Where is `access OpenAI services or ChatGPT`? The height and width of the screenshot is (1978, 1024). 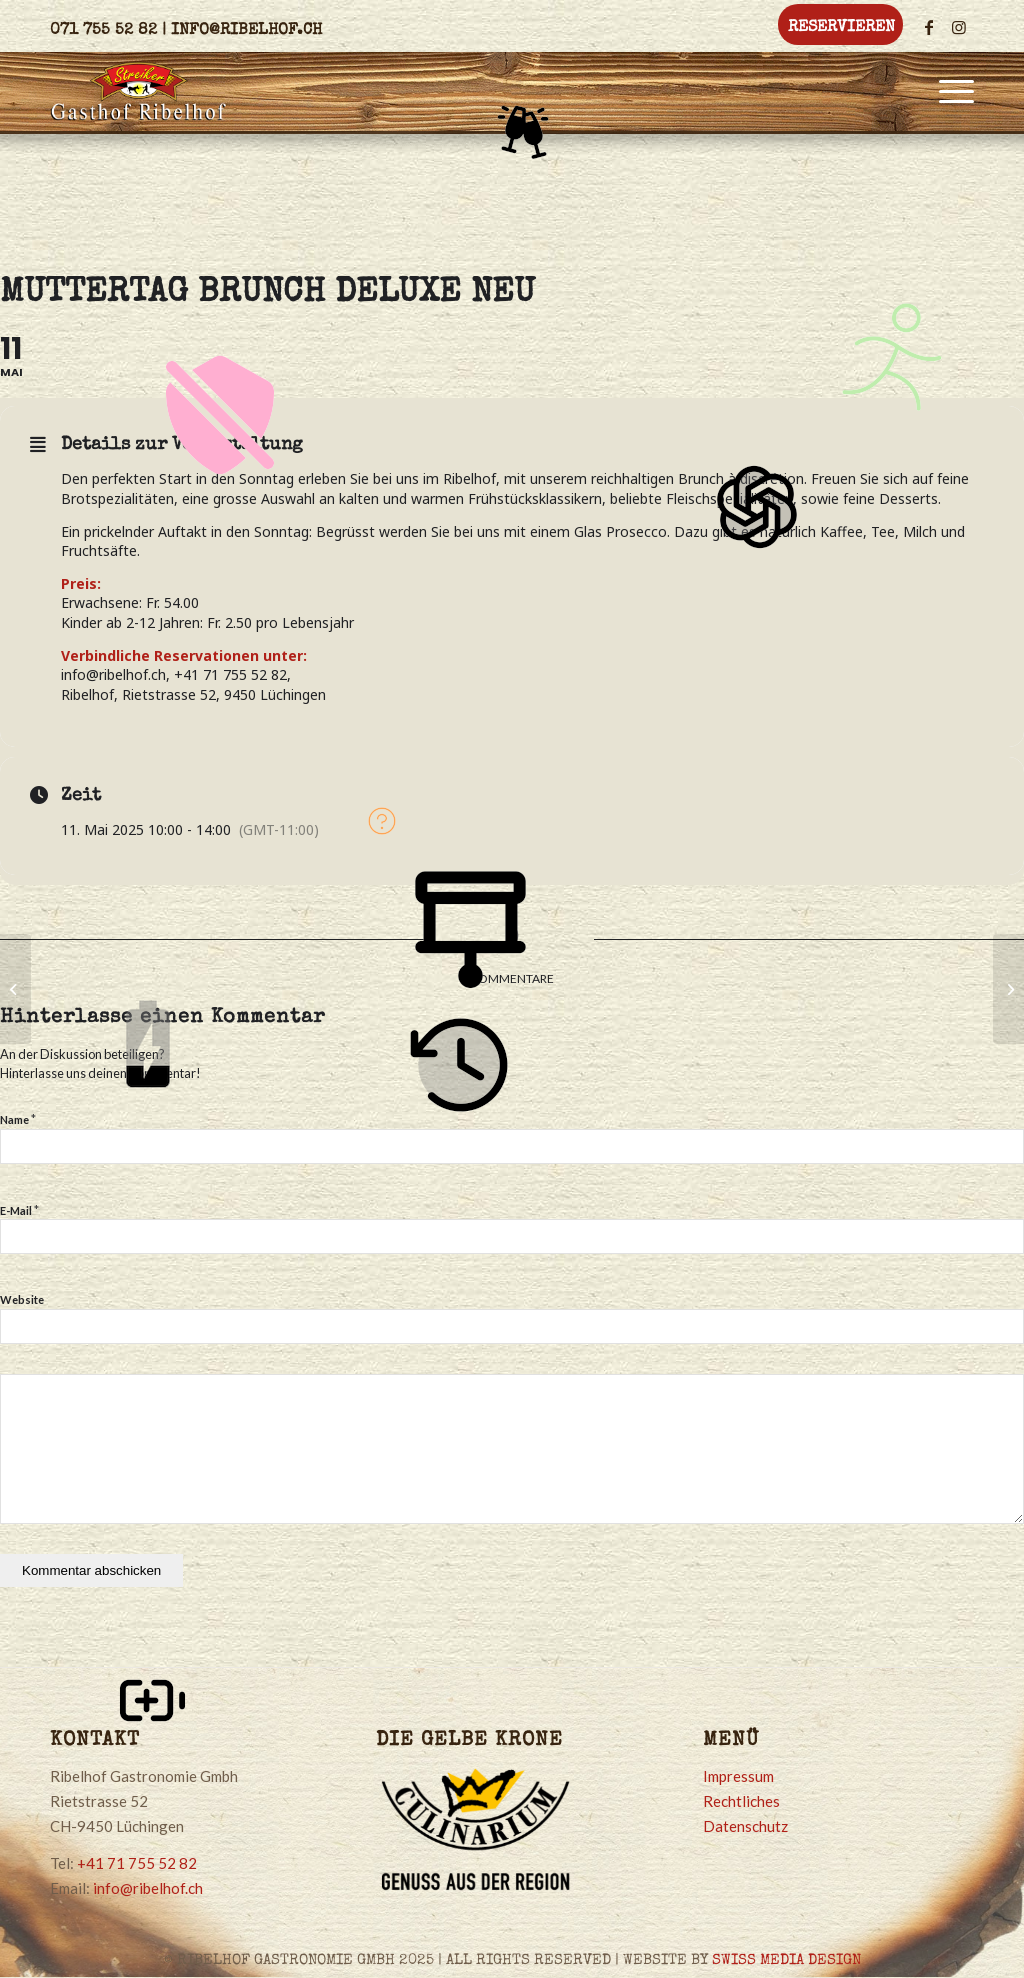 access OpenAI services or ChatGPT is located at coordinates (757, 507).